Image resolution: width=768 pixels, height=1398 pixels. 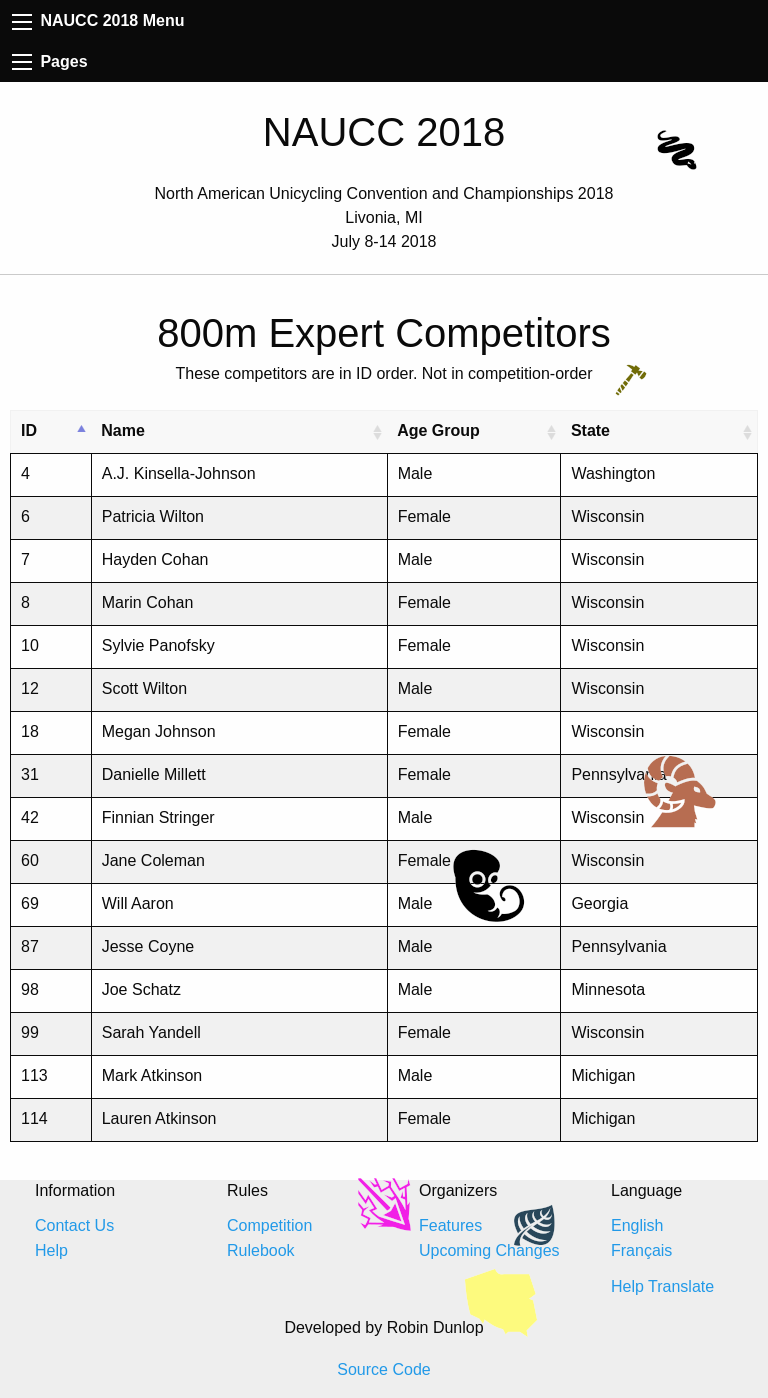 I want to click on select sand snake creature or enemy type, so click(x=677, y=150).